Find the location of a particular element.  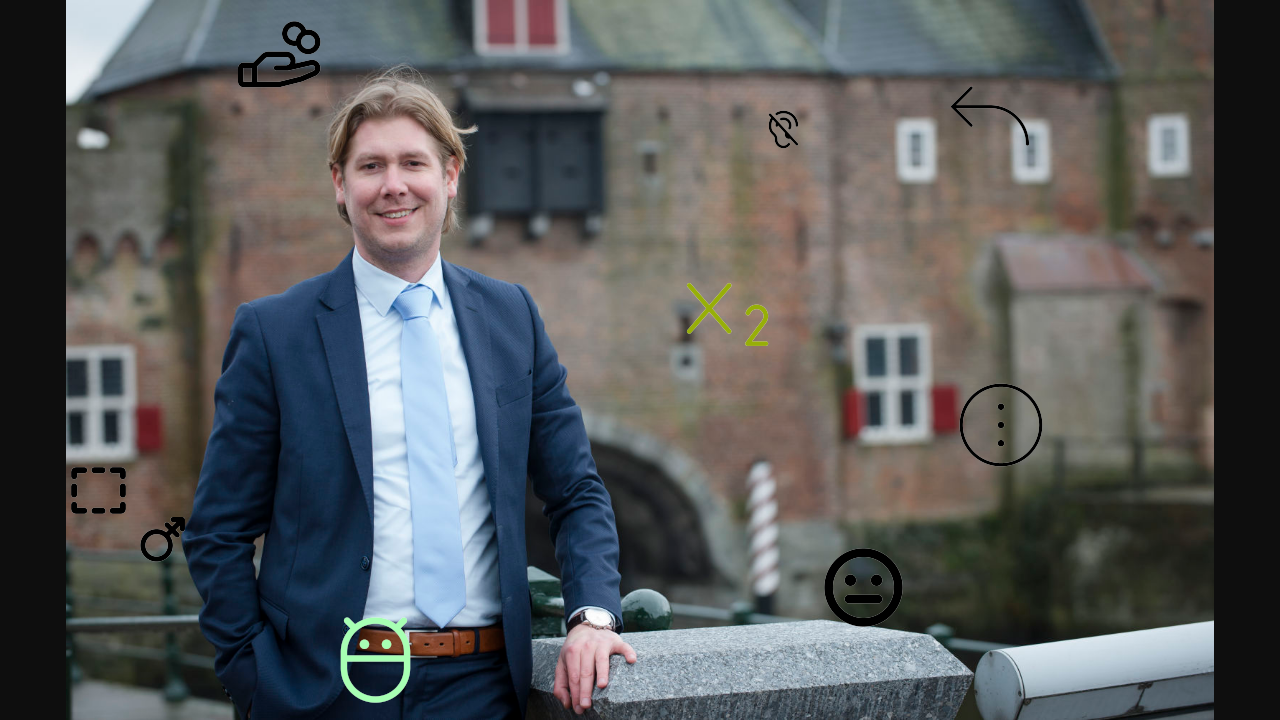

mute audio or disable sound is located at coordinates (783, 129).